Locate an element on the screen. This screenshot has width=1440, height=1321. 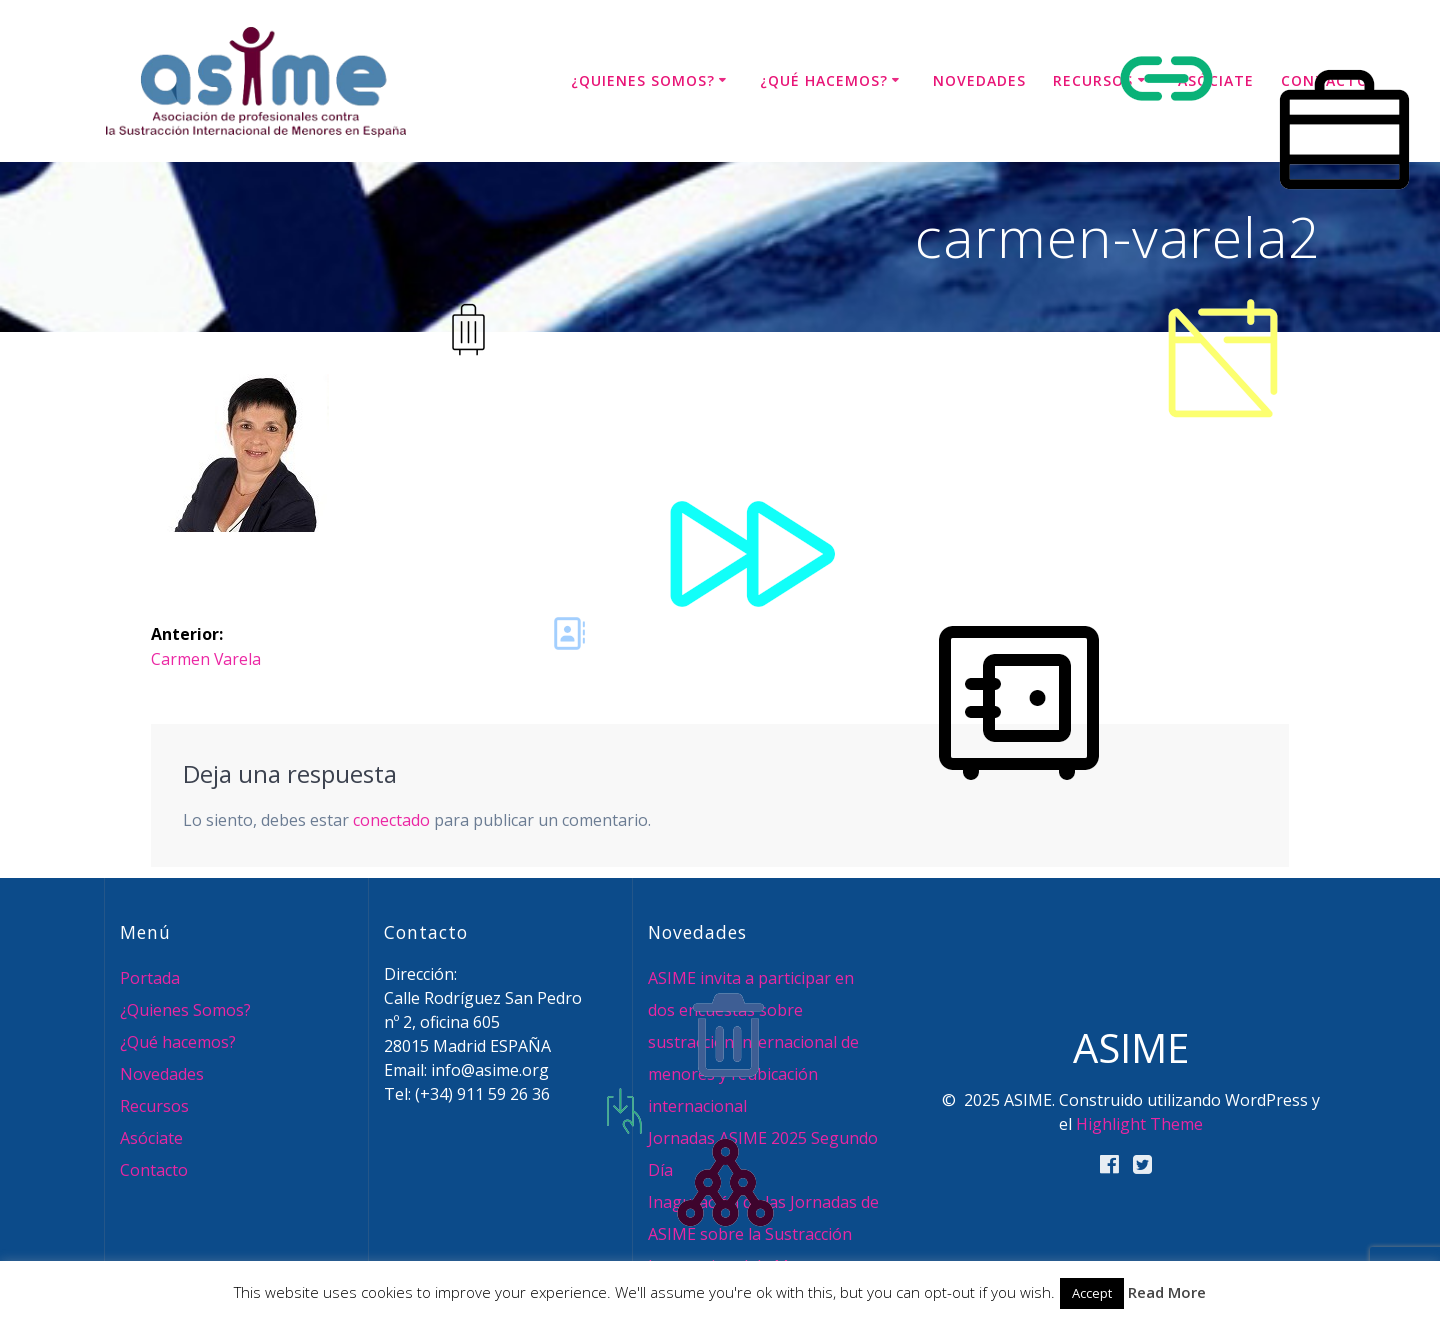
skip forward in media playback is located at coordinates (741, 554).